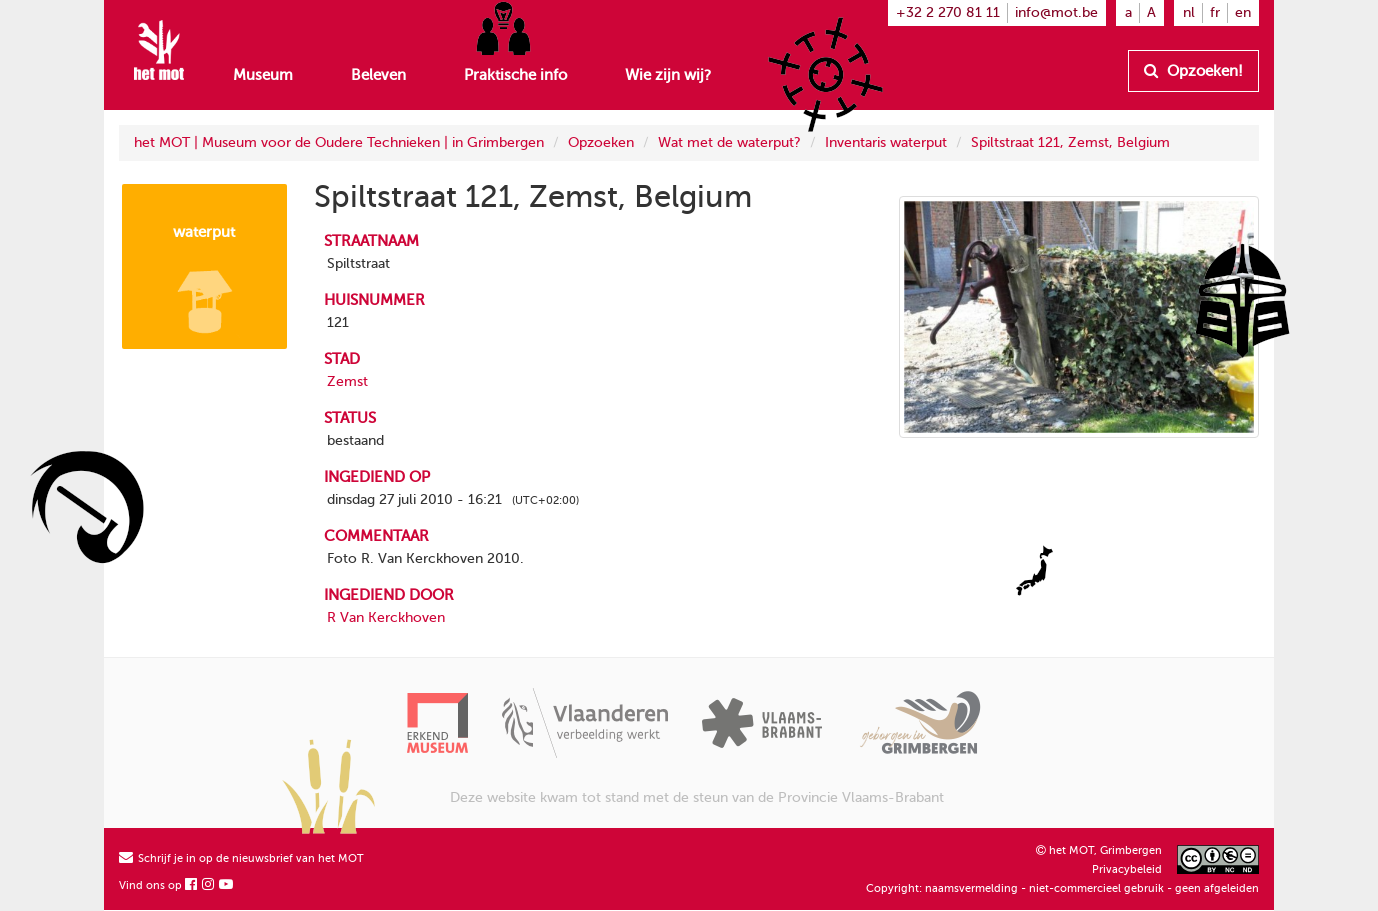 The width and height of the screenshot is (1378, 911). I want to click on start a team brainstorming session, so click(503, 28).